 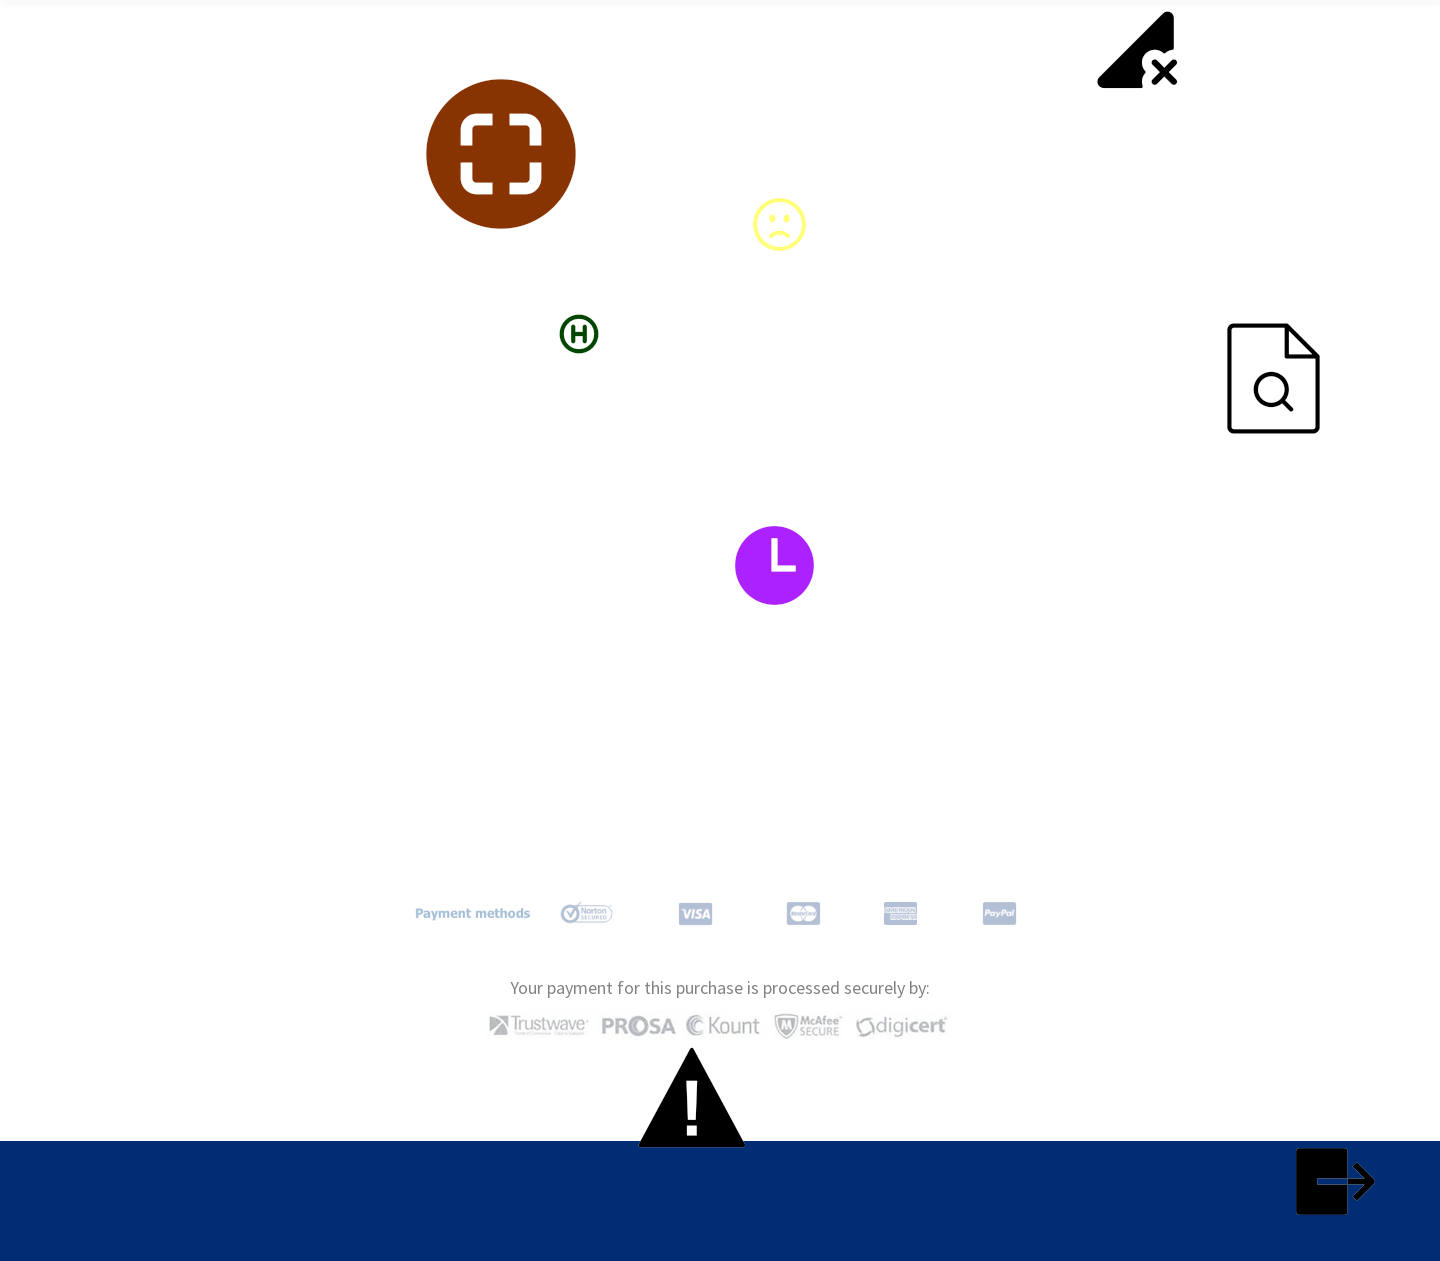 I want to click on indicates a warning or alert condition, so click(x=690, y=1097).